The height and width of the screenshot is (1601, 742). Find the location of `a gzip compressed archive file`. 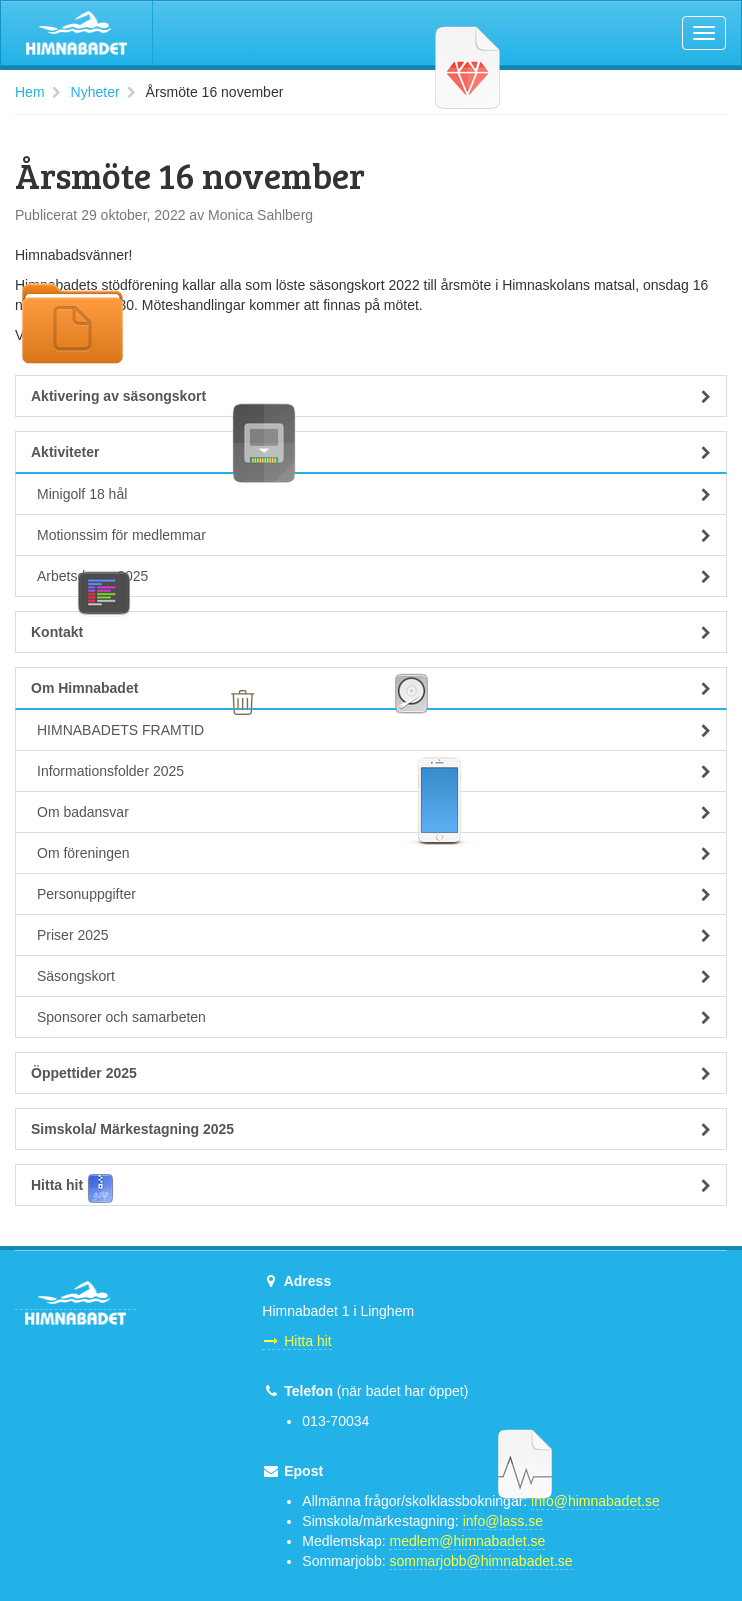

a gzip compressed archive file is located at coordinates (100, 1188).